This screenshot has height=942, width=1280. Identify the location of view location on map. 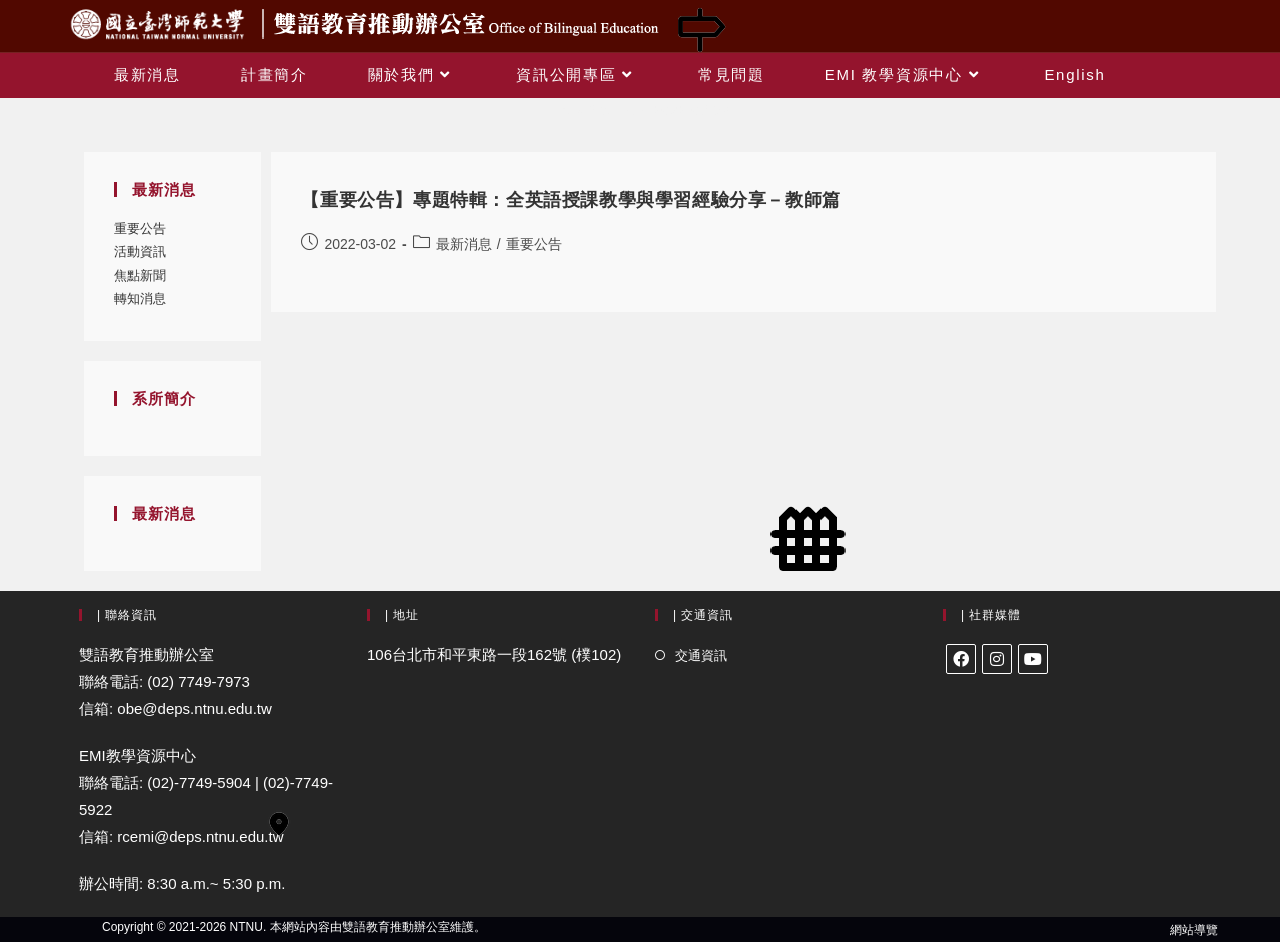
(279, 824).